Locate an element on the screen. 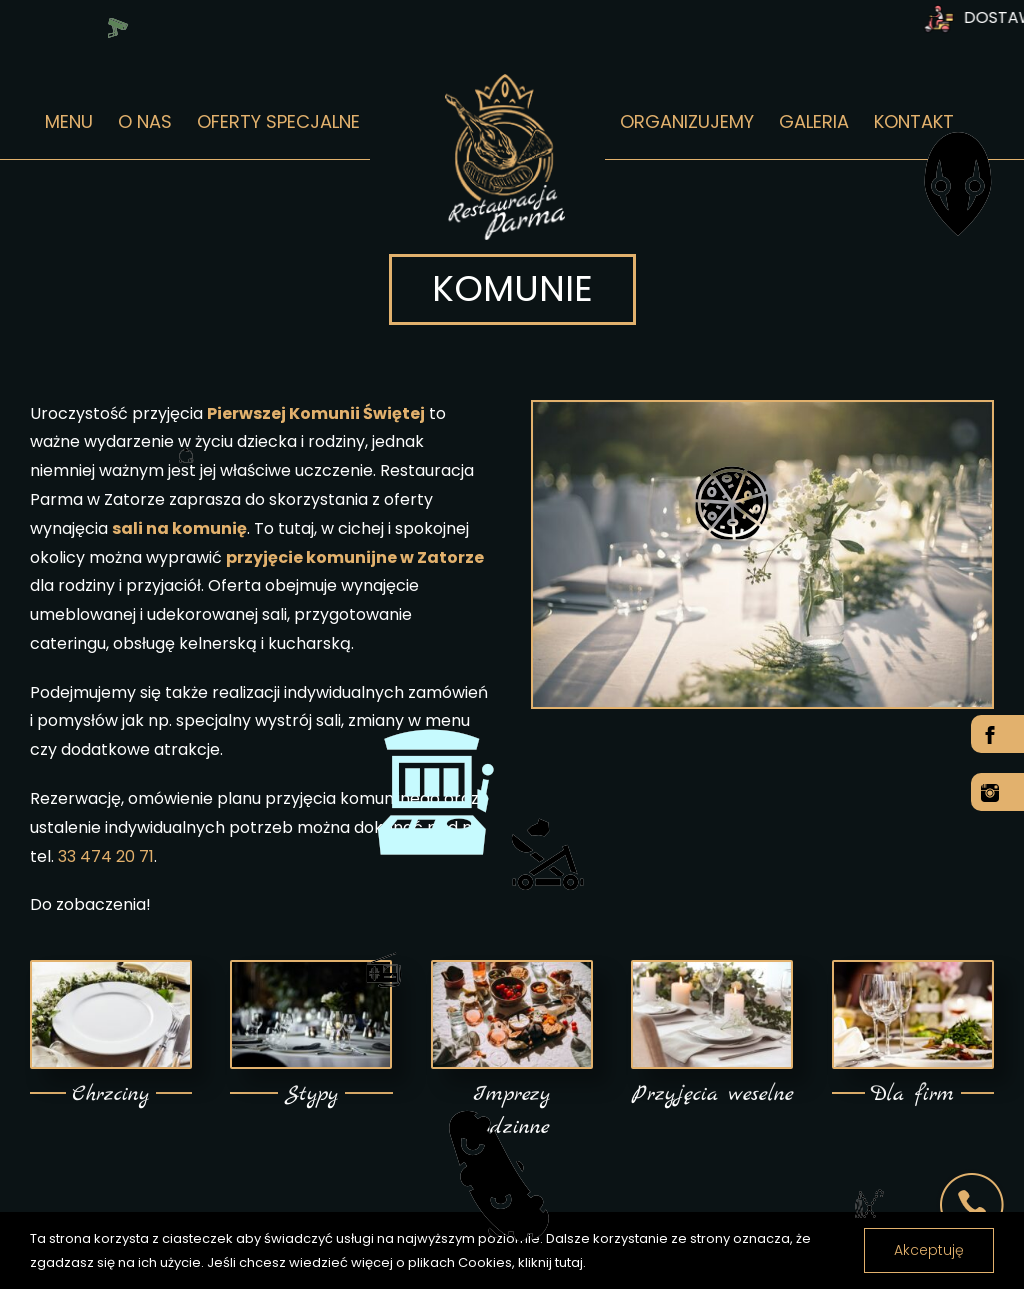 The width and height of the screenshot is (1024, 1289). view or toggle between states of matter is located at coordinates (186, 456).